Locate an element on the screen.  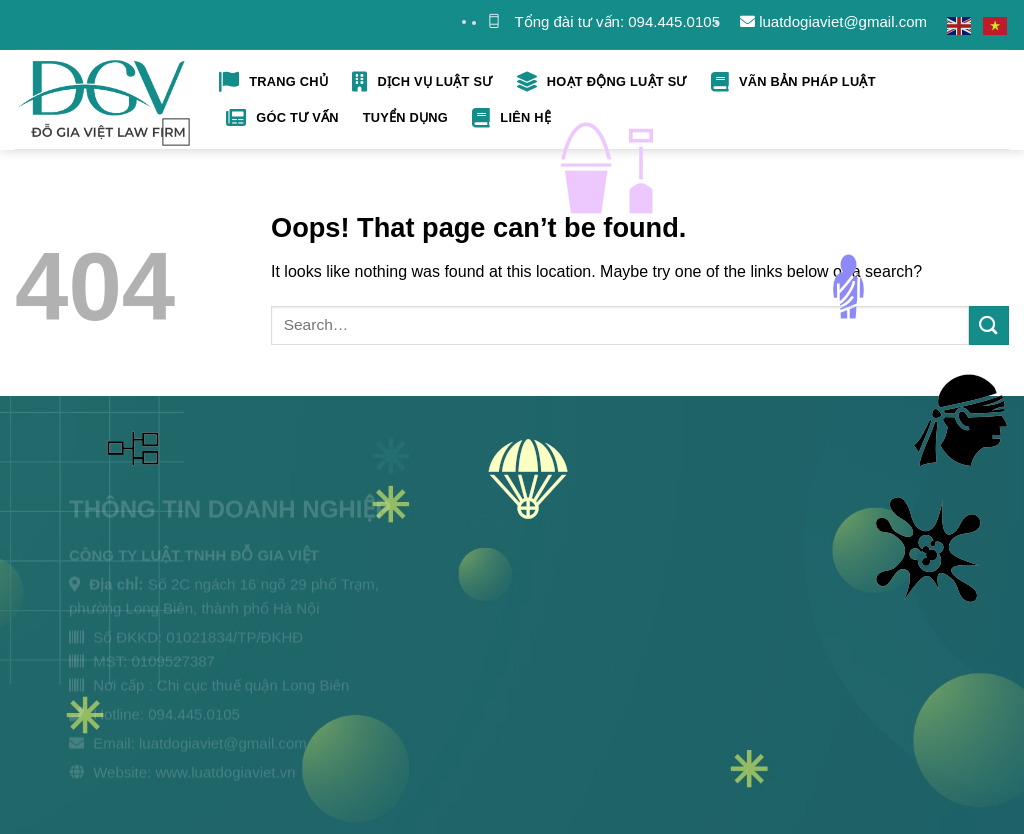
toggle hidden or spoiler content is located at coordinates (960, 420).